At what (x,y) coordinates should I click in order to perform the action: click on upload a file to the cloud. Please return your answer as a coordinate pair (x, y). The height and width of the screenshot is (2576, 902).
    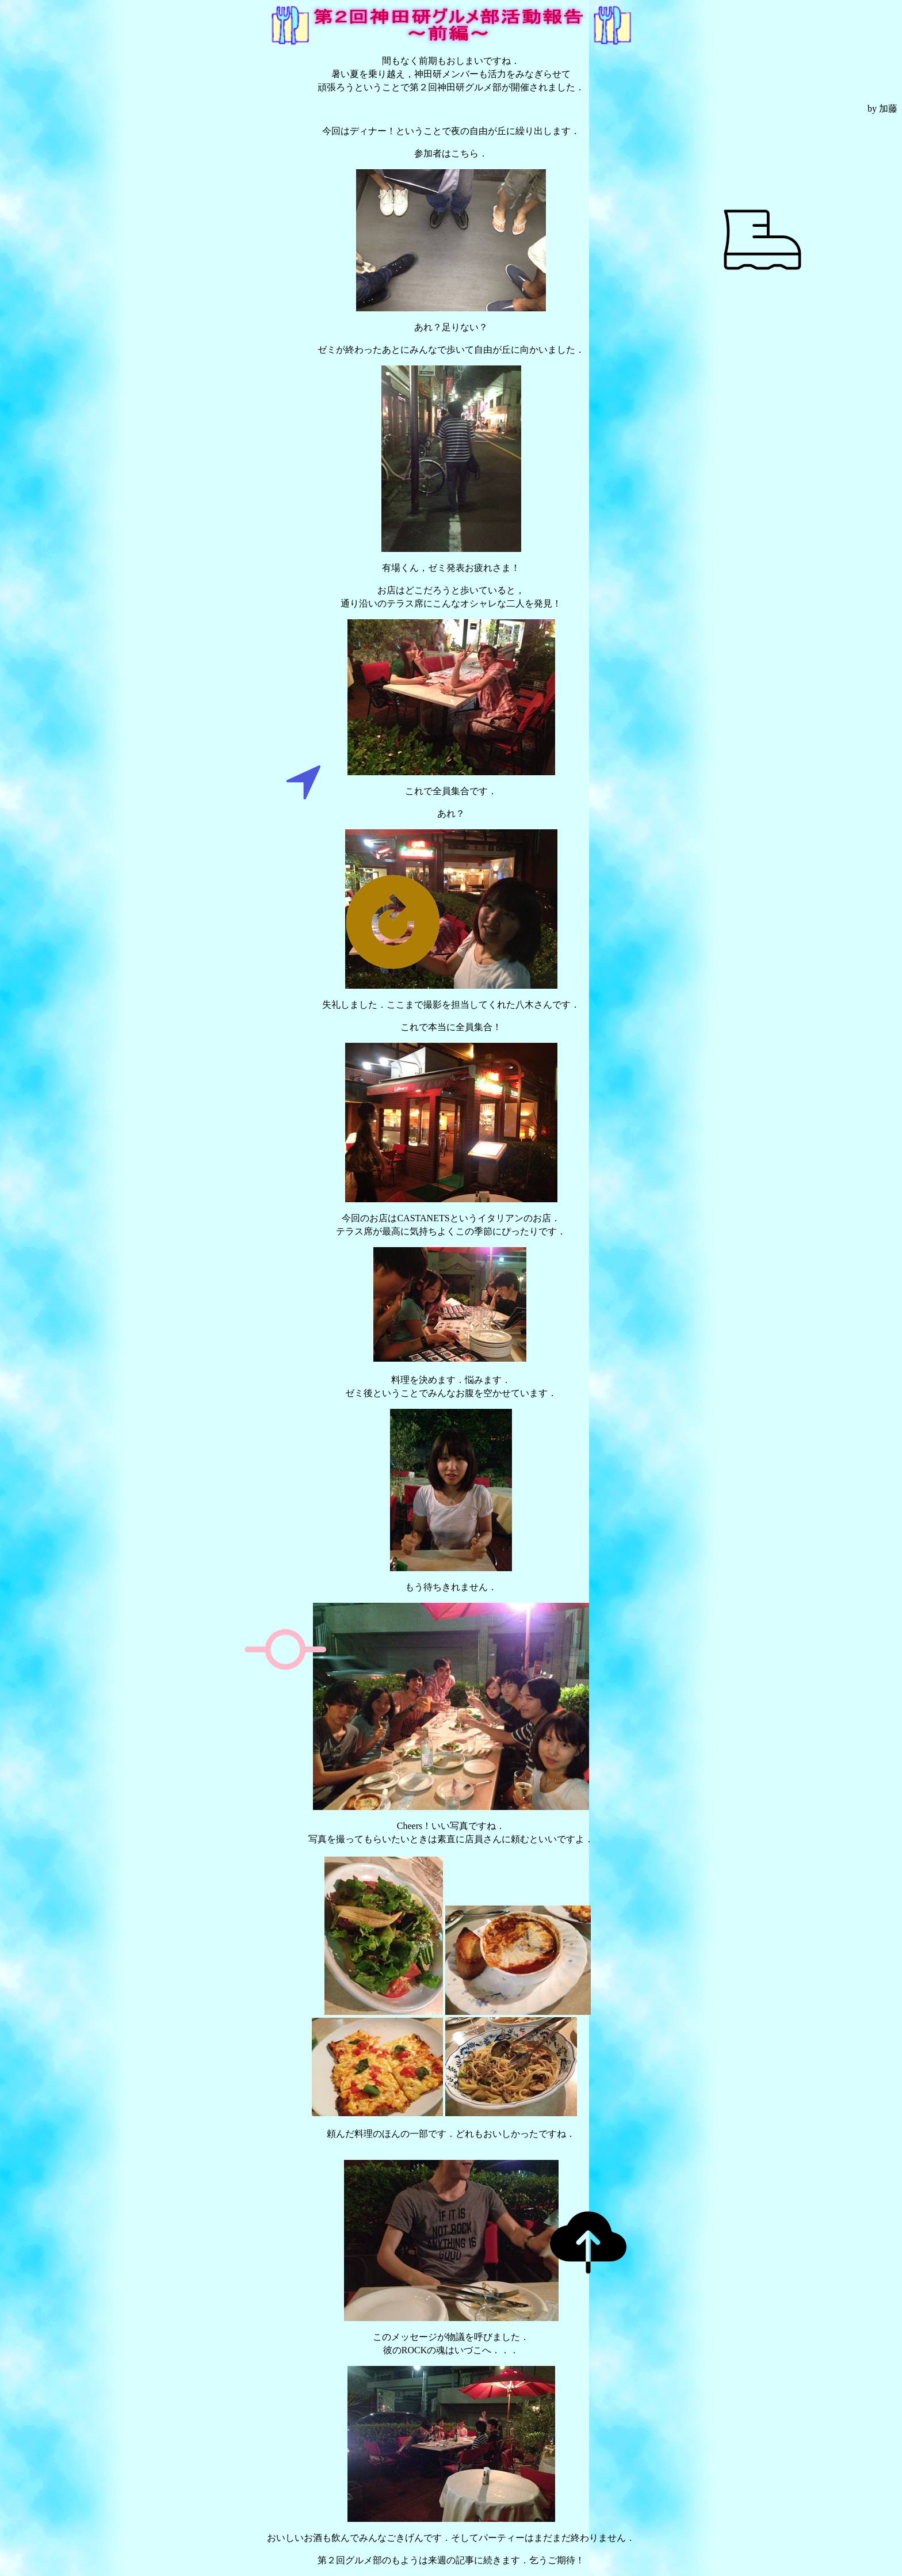
    Looking at the image, I should click on (588, 2242).